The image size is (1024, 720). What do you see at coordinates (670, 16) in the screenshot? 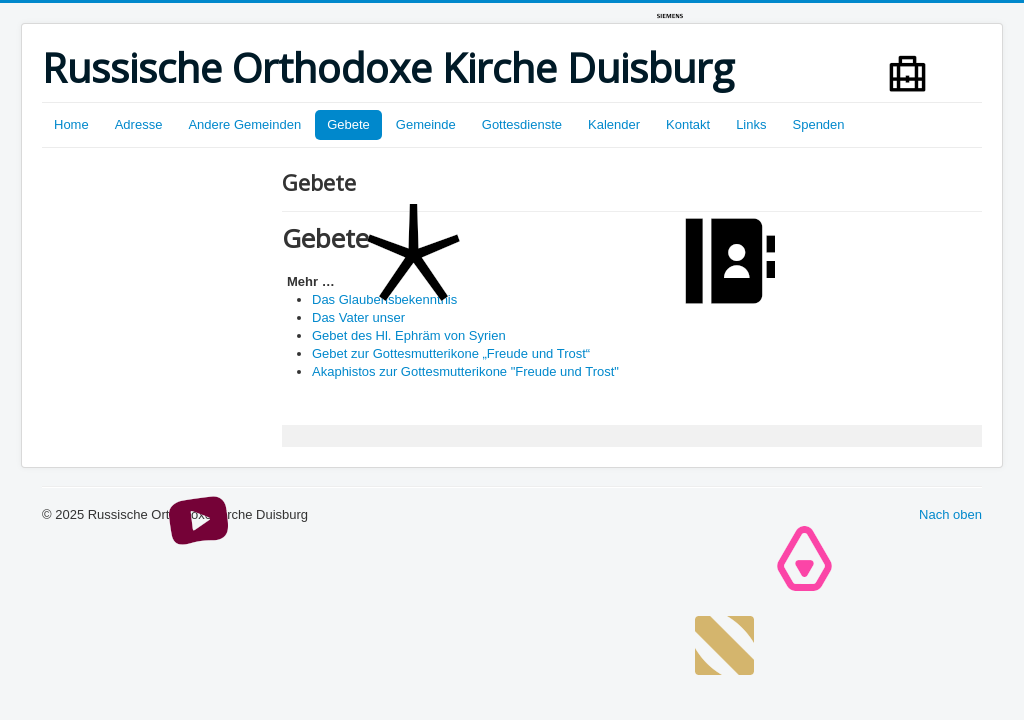
I see `Siemens company logo` at bounding box center [670, 16].